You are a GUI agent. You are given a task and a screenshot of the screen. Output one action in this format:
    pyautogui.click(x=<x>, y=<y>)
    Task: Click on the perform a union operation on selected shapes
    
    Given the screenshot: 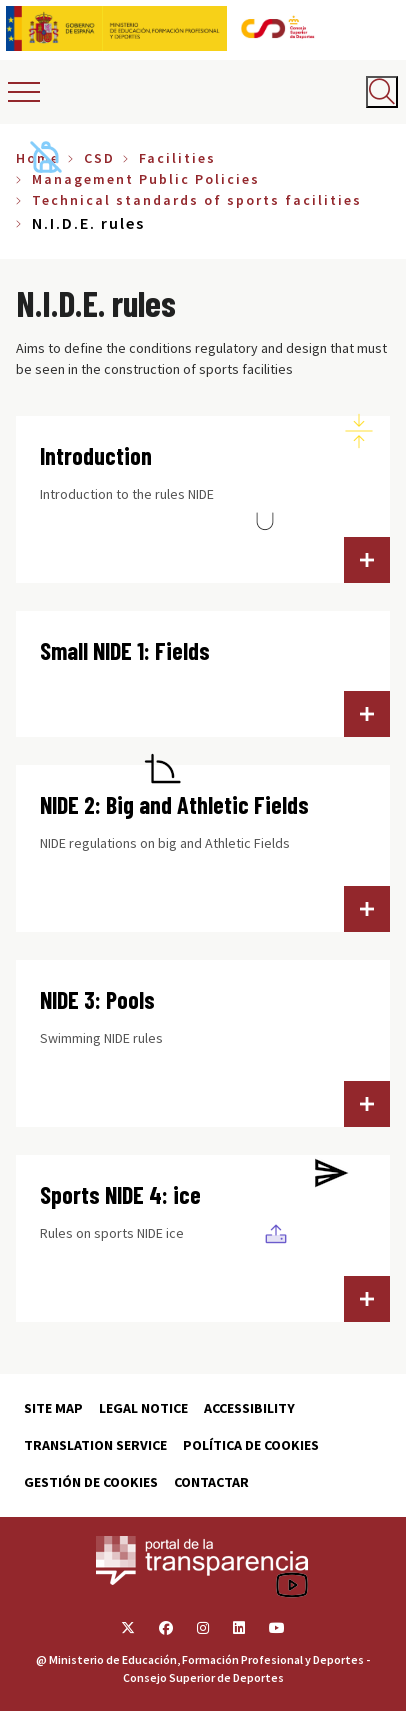 What is the action you would take?
    pyautogui.click(x=265, y=520)
    